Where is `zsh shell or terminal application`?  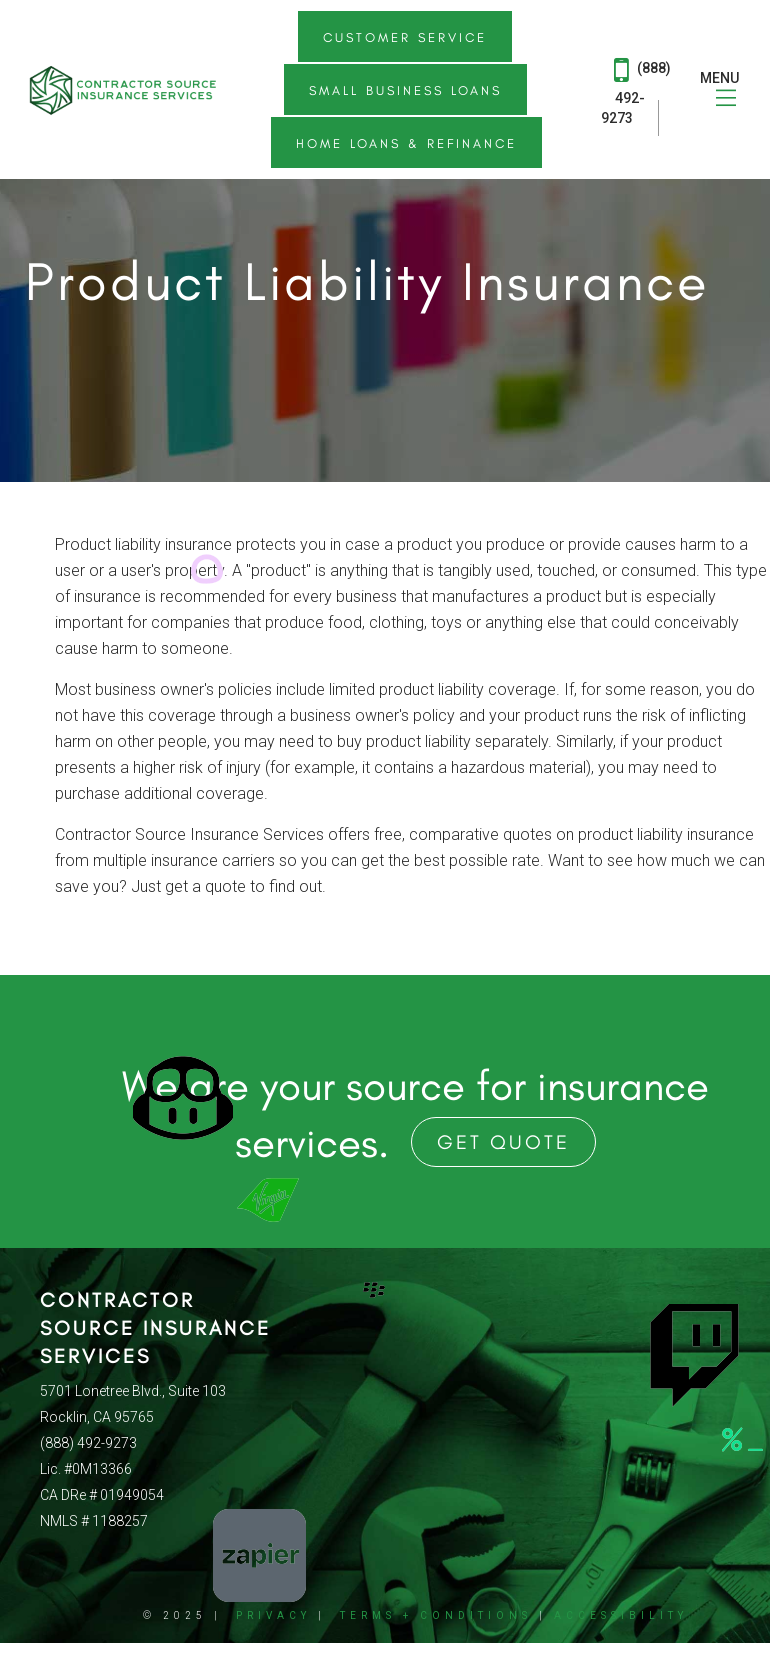
zsh shell or terminal application is located at coordinates (742, 1439).